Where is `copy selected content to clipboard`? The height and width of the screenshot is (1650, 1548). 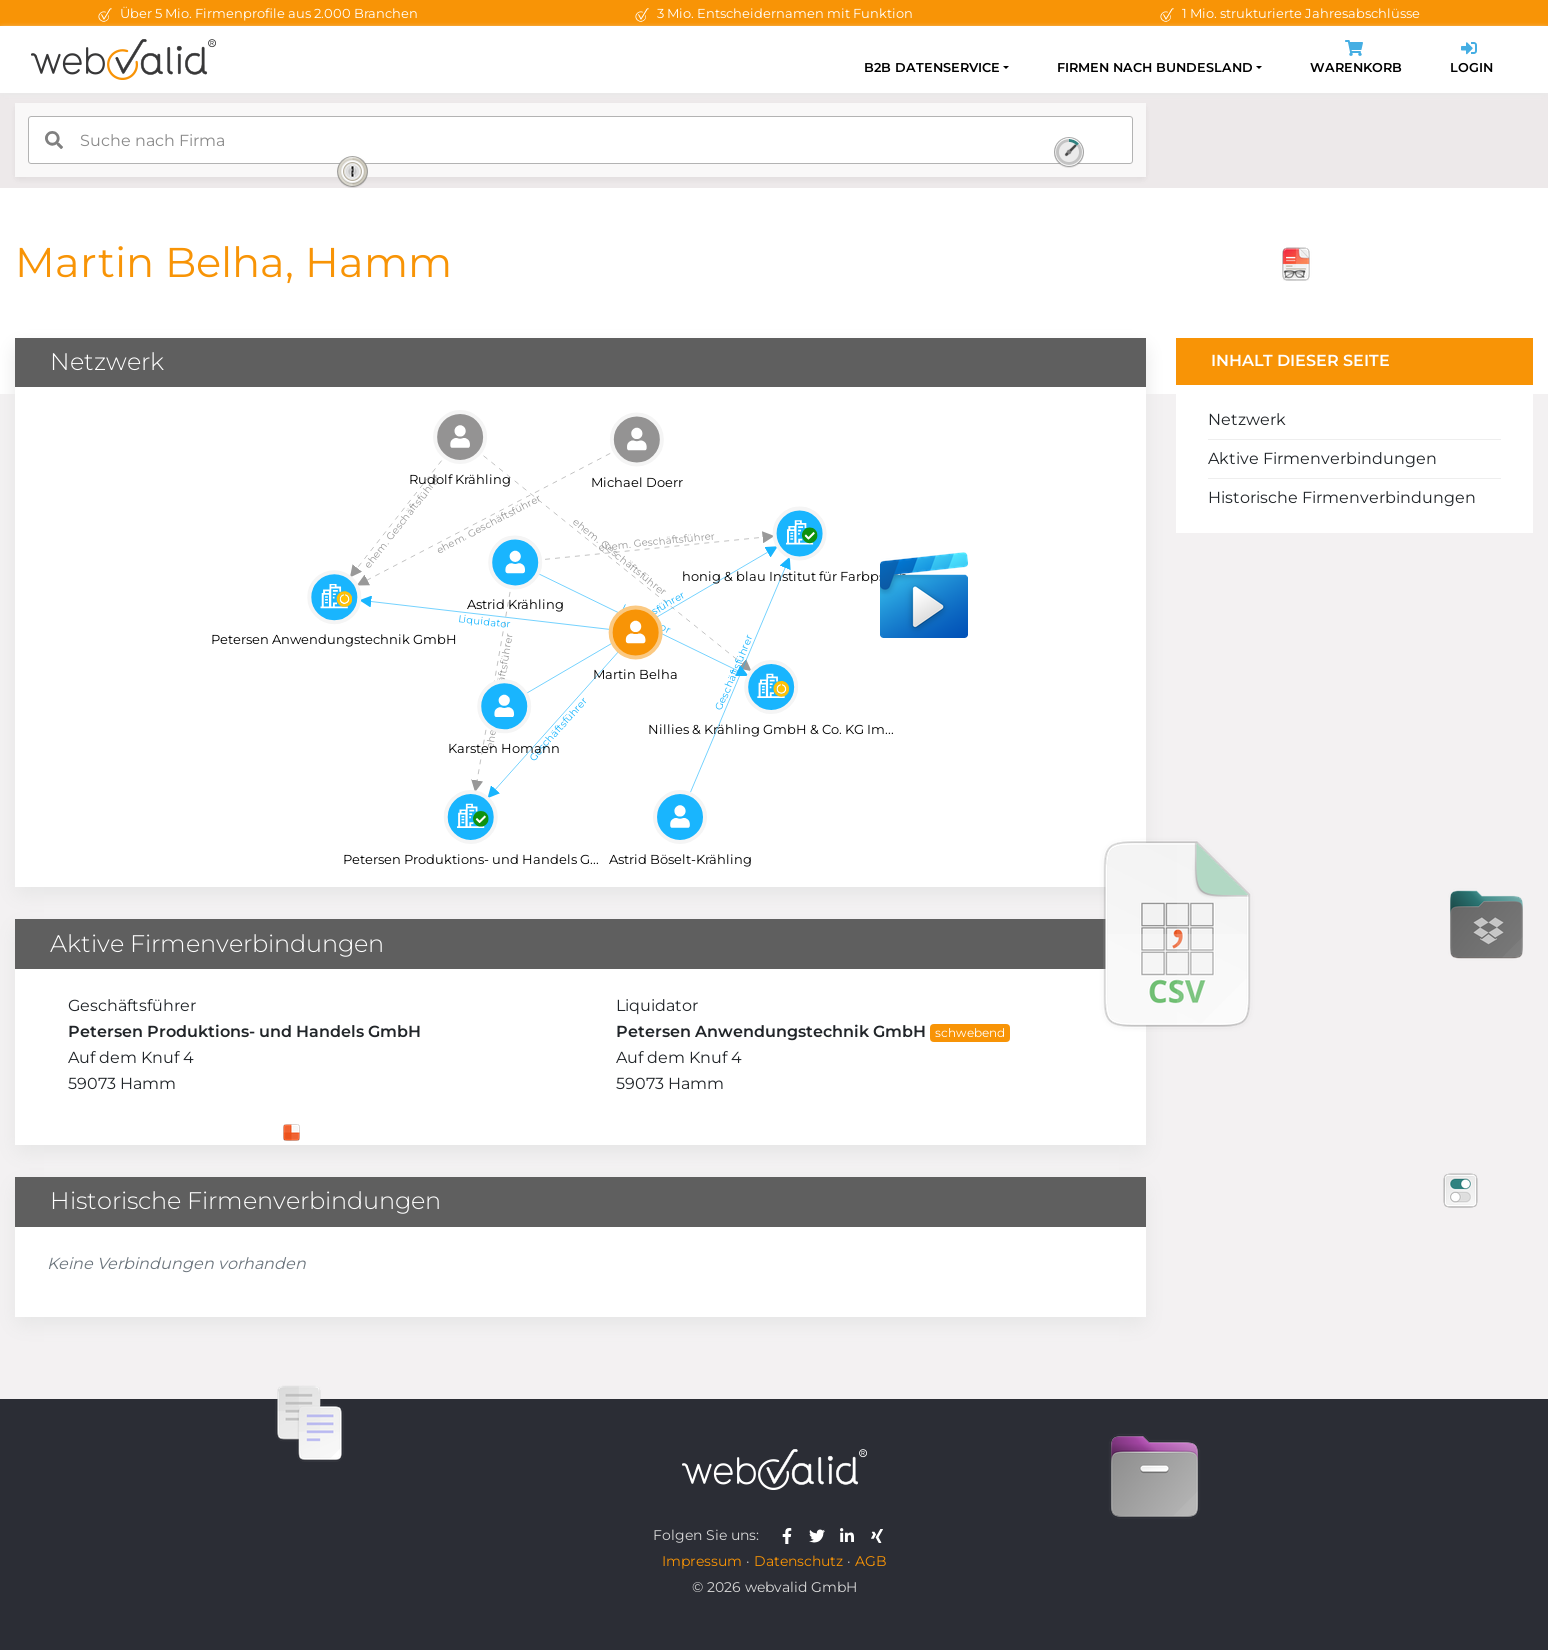 copy selected content to clipboard is located at coordinates (309, 1422).